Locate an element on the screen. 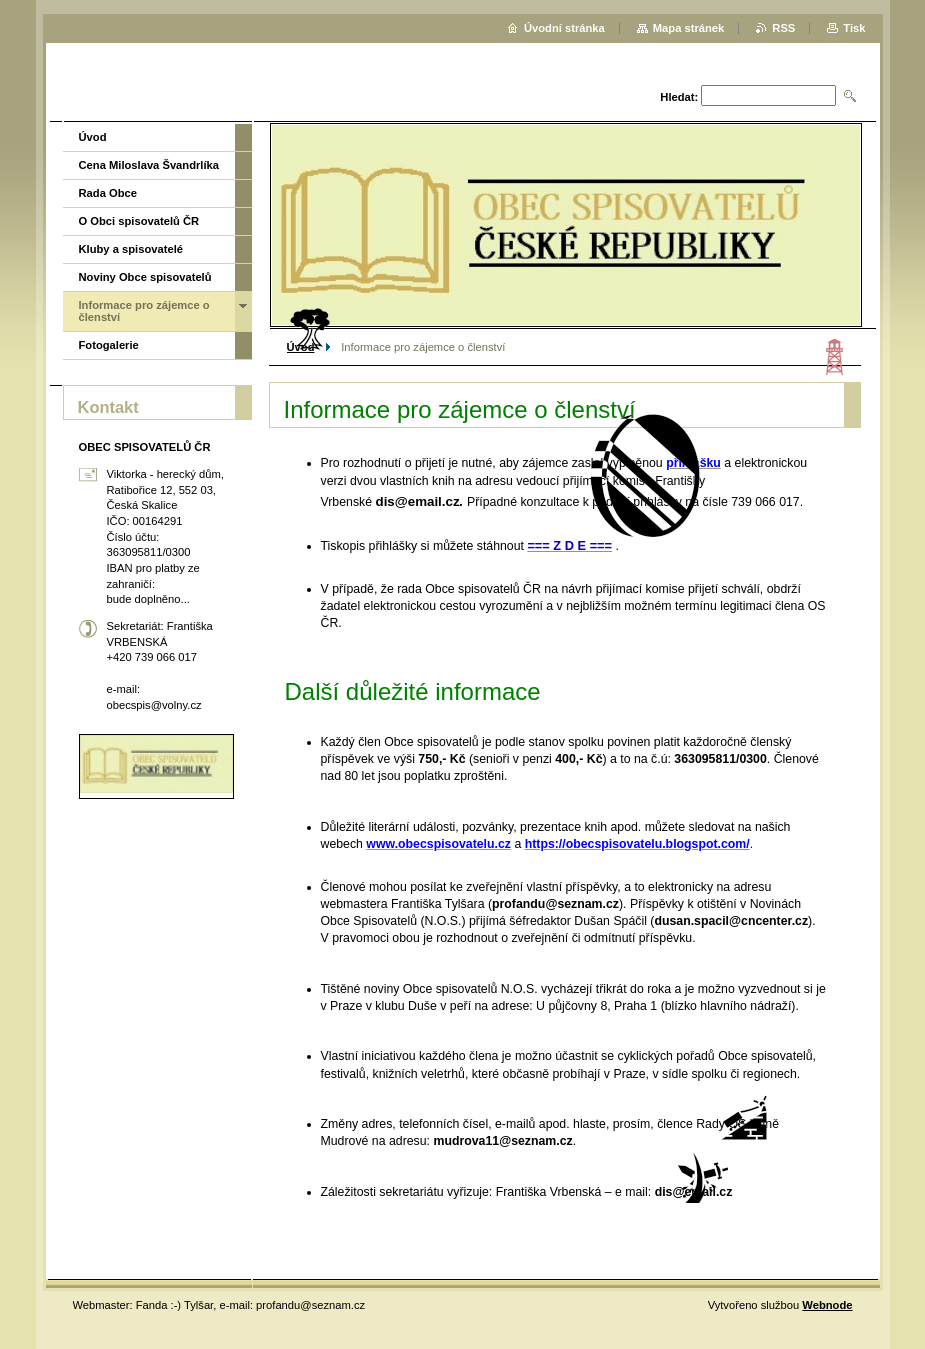 The height and width of the screenshot is (1349, 925). view or access lookout points on a map is located at coordinates (834, 356).